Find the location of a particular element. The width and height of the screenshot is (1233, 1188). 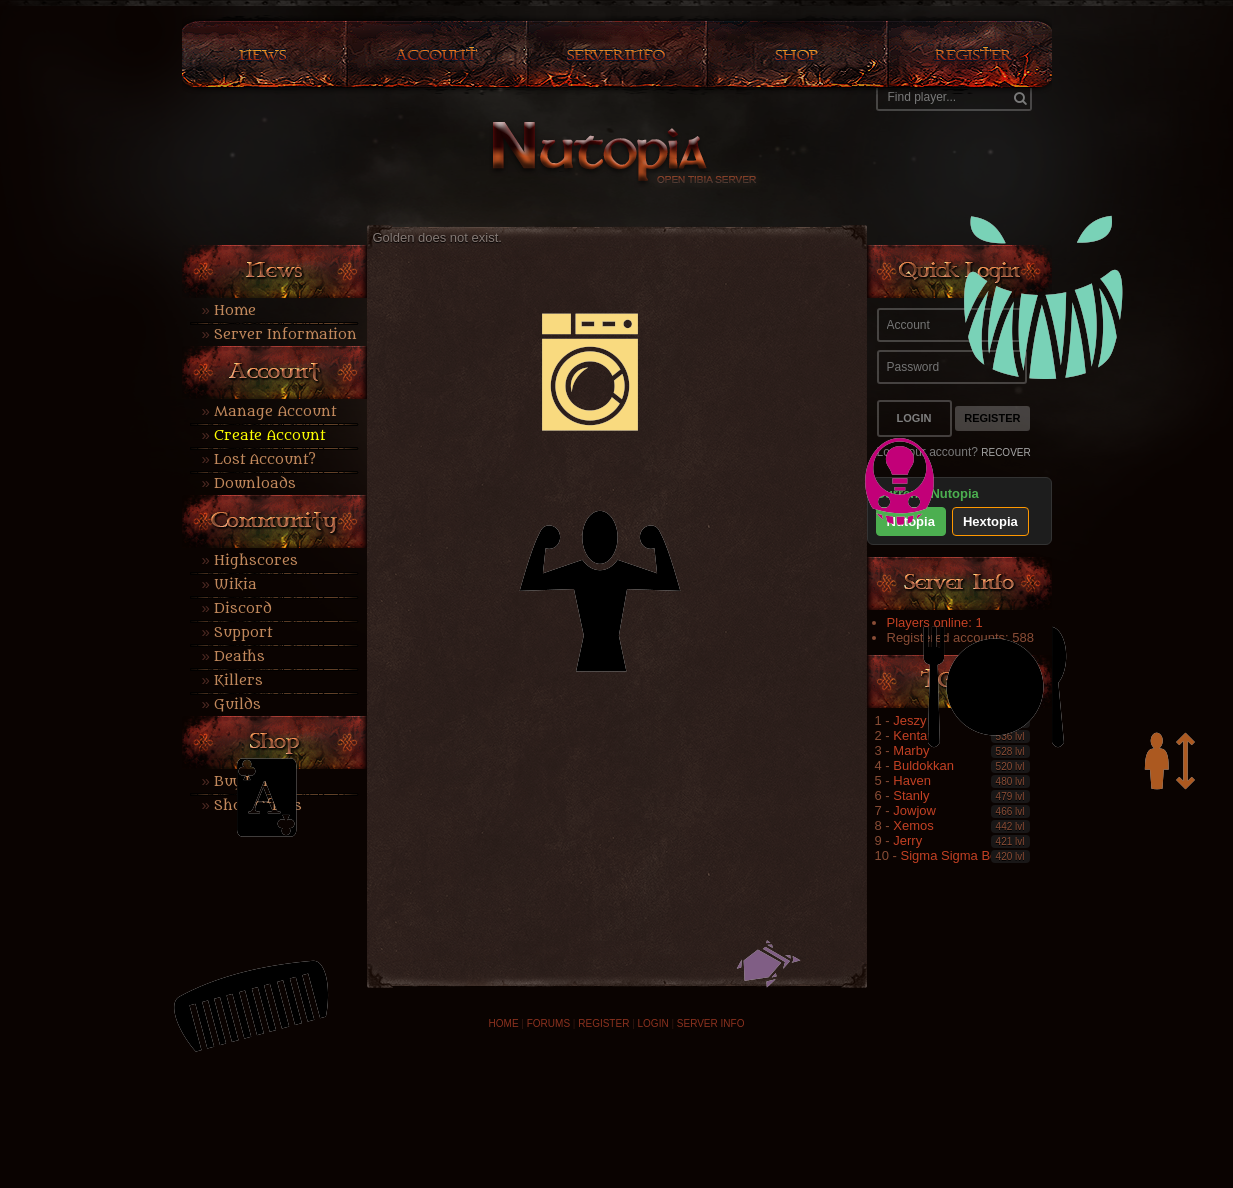

indicates a villain or enemy character is located at coordinates (1041, 298).